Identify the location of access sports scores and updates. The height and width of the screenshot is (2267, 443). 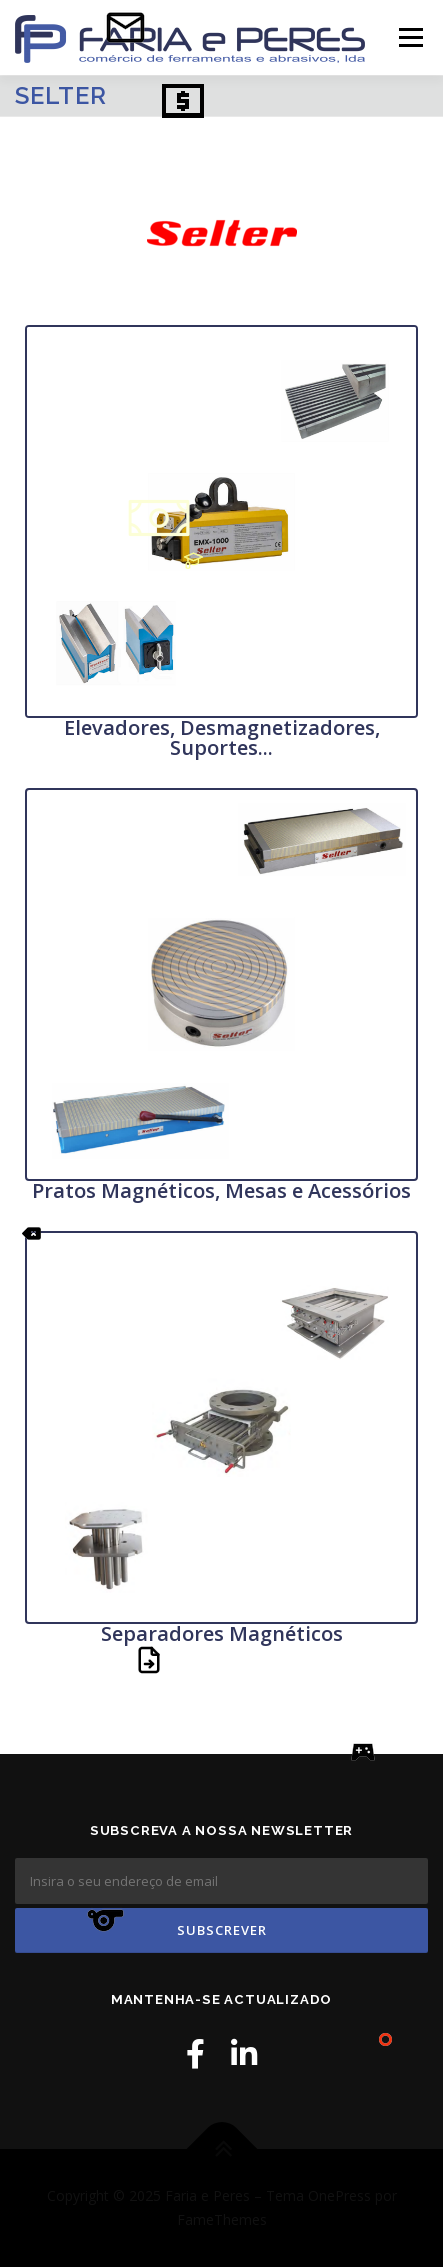
(105, 1920).